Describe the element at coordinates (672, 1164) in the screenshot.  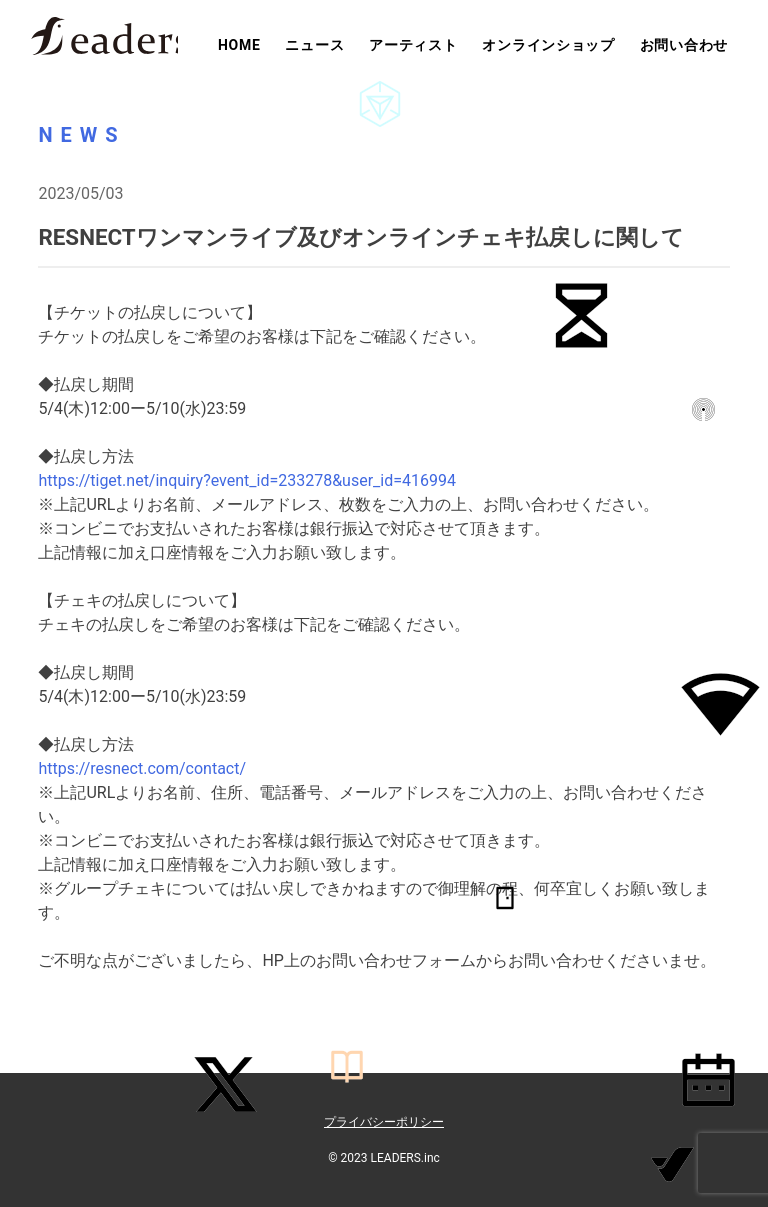
I see `voip.ms logo` at that location.